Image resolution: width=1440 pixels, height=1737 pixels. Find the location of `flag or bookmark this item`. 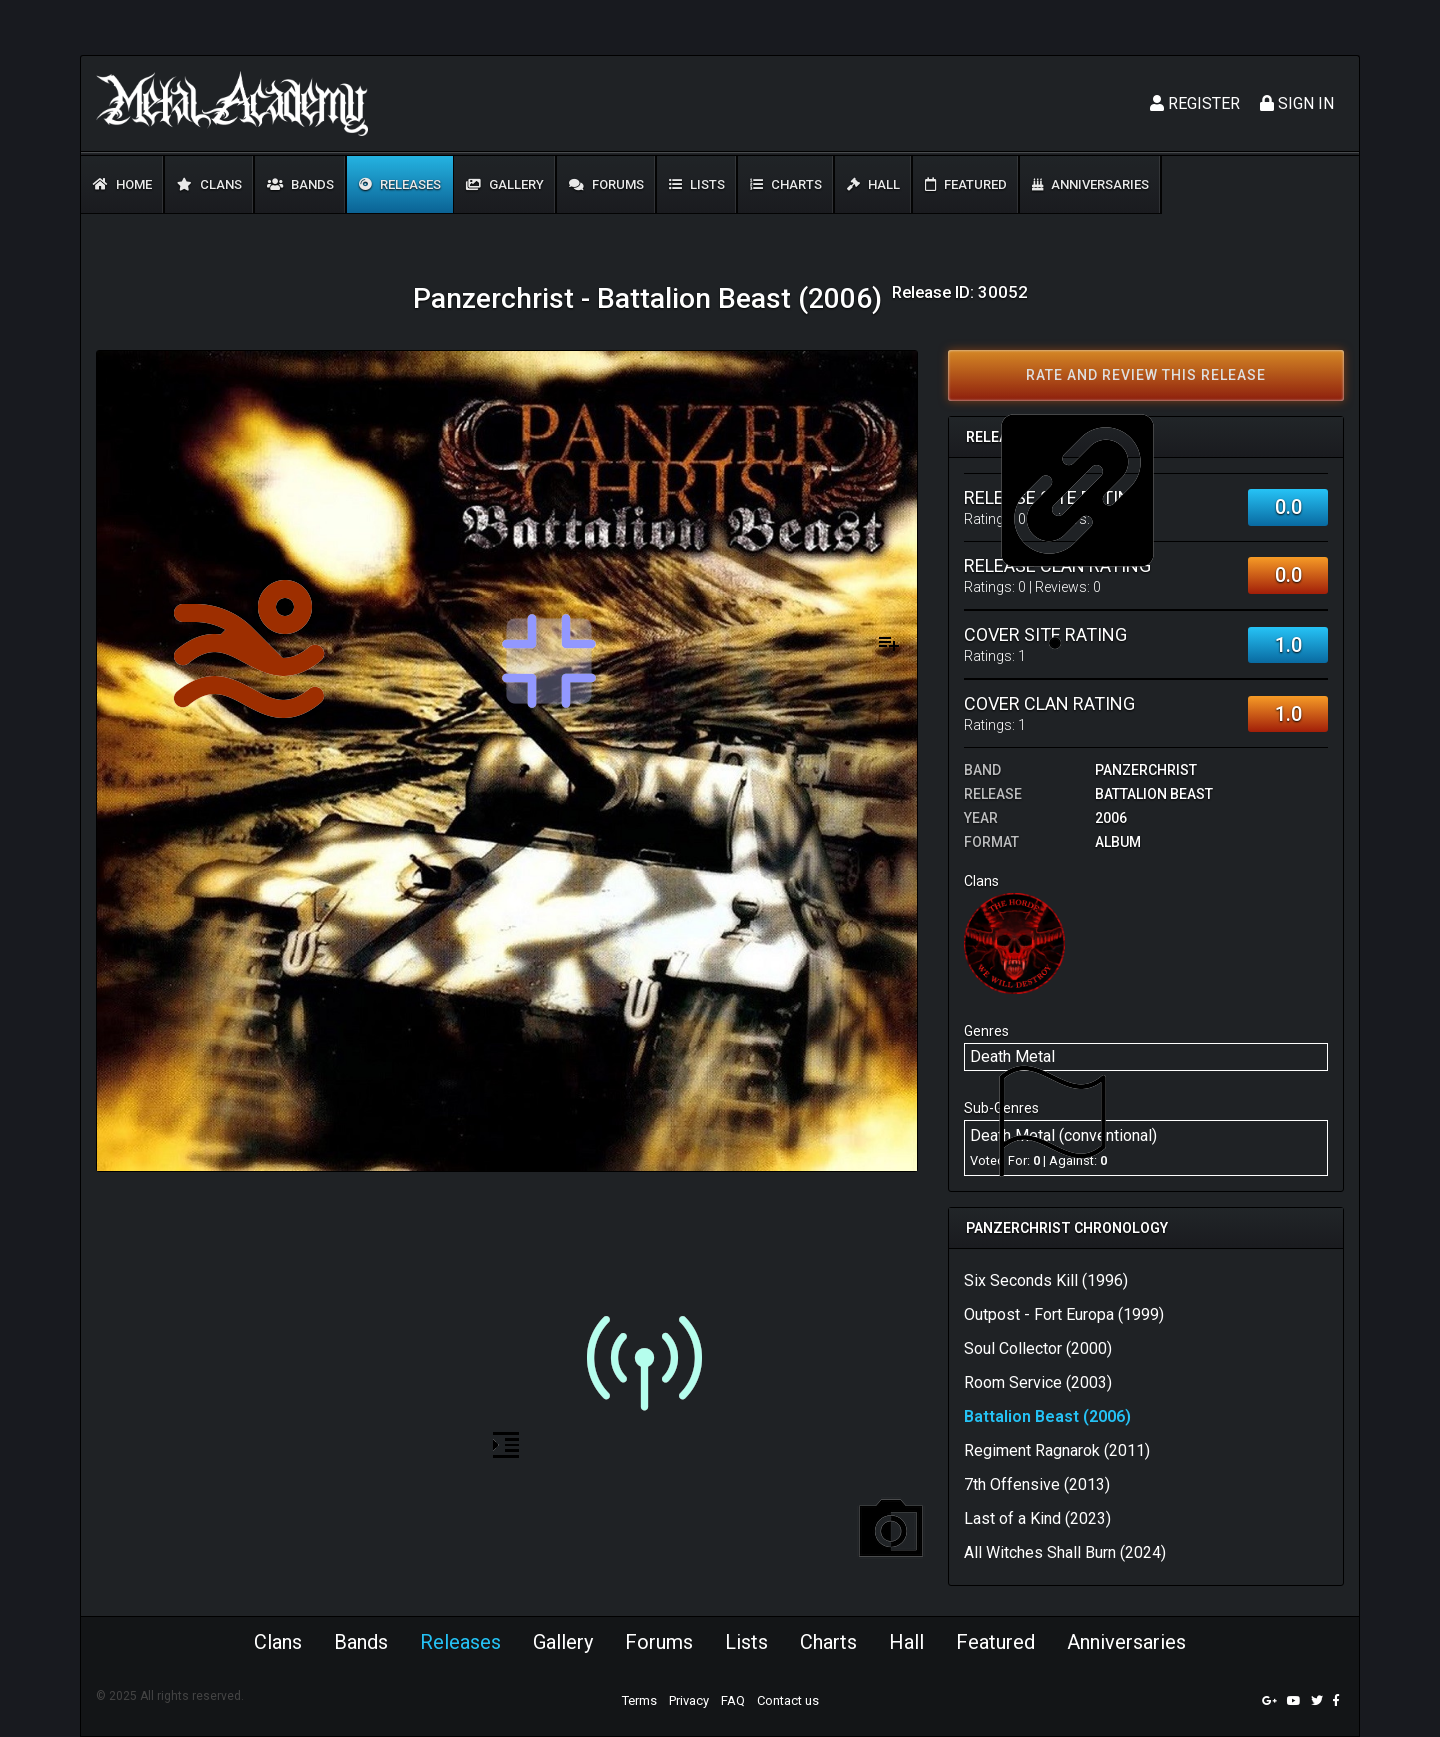

flag or bookmark this item is located at coordinates (1048, 1119).